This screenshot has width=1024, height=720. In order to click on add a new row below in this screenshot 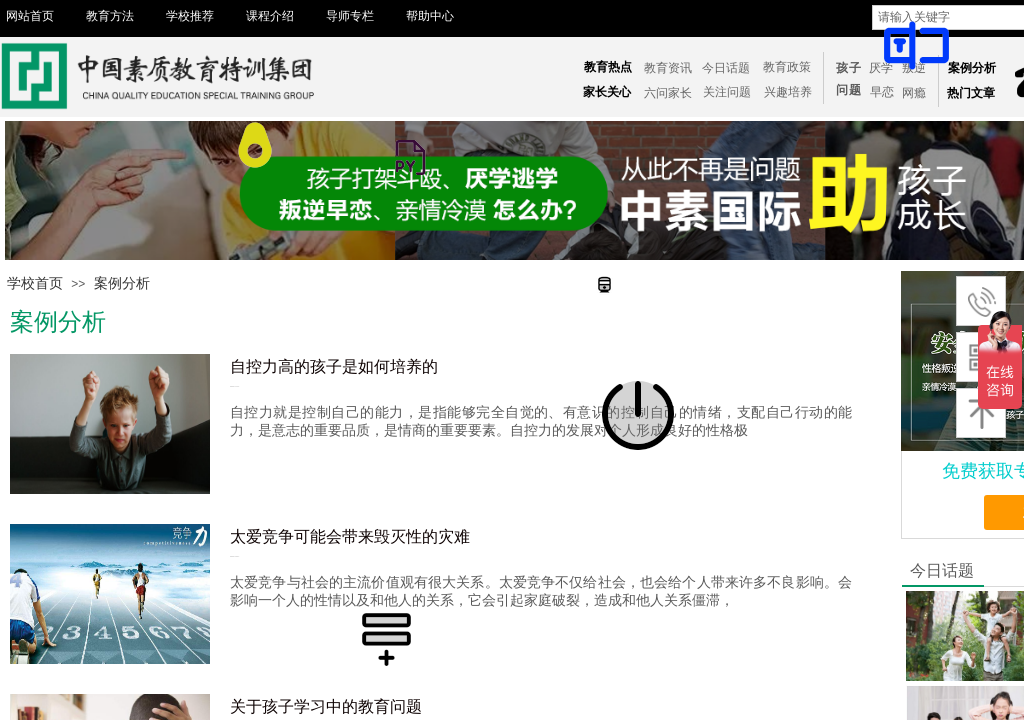, I will do `click(386, 635)`.